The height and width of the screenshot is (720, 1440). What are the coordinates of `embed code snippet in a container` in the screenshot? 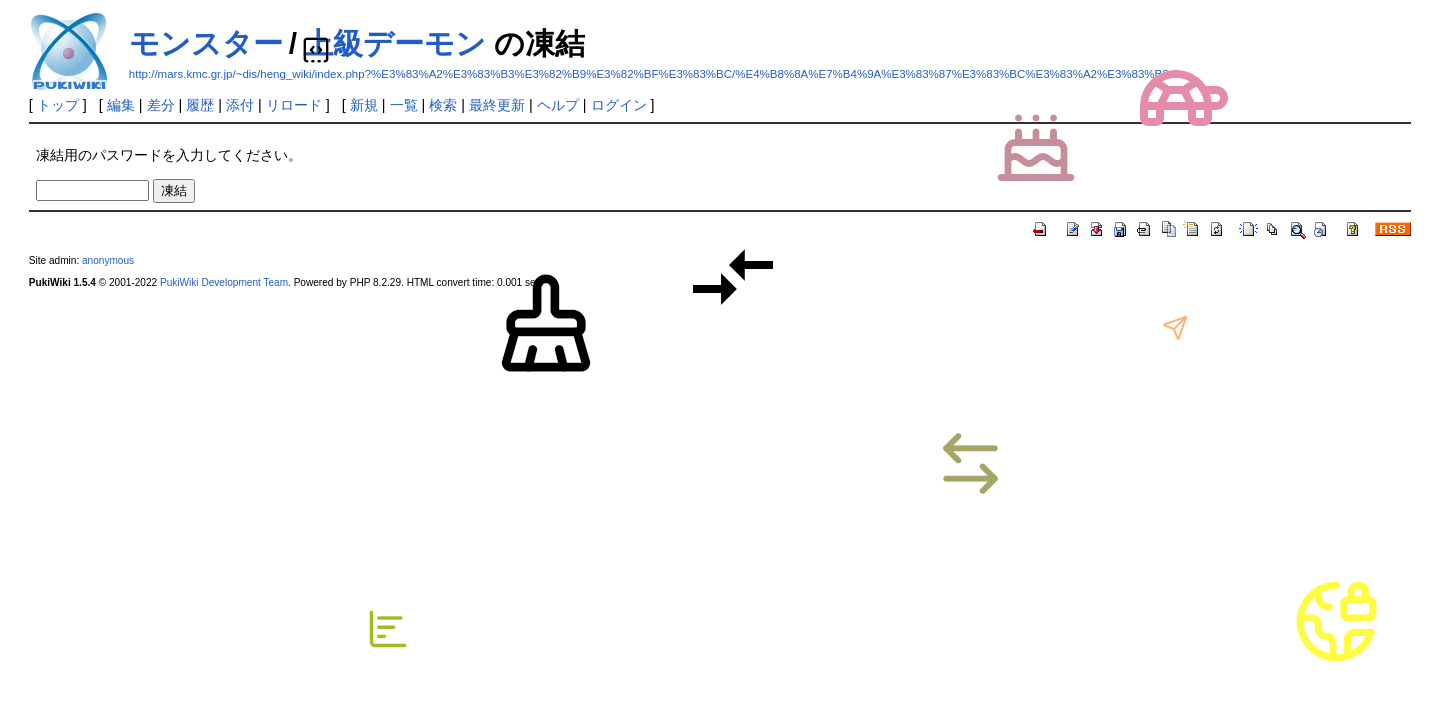 It's located at (316, 50).